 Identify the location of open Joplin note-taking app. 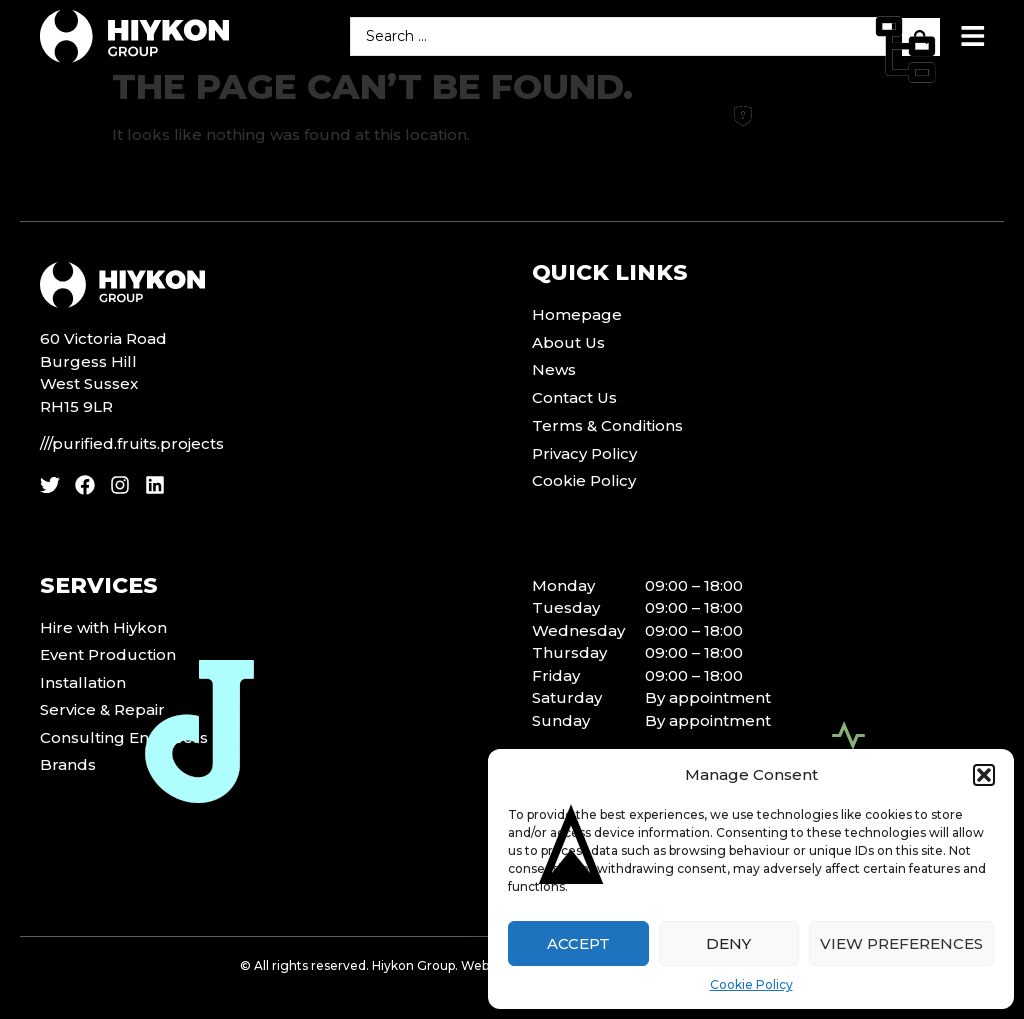
(199, 731).